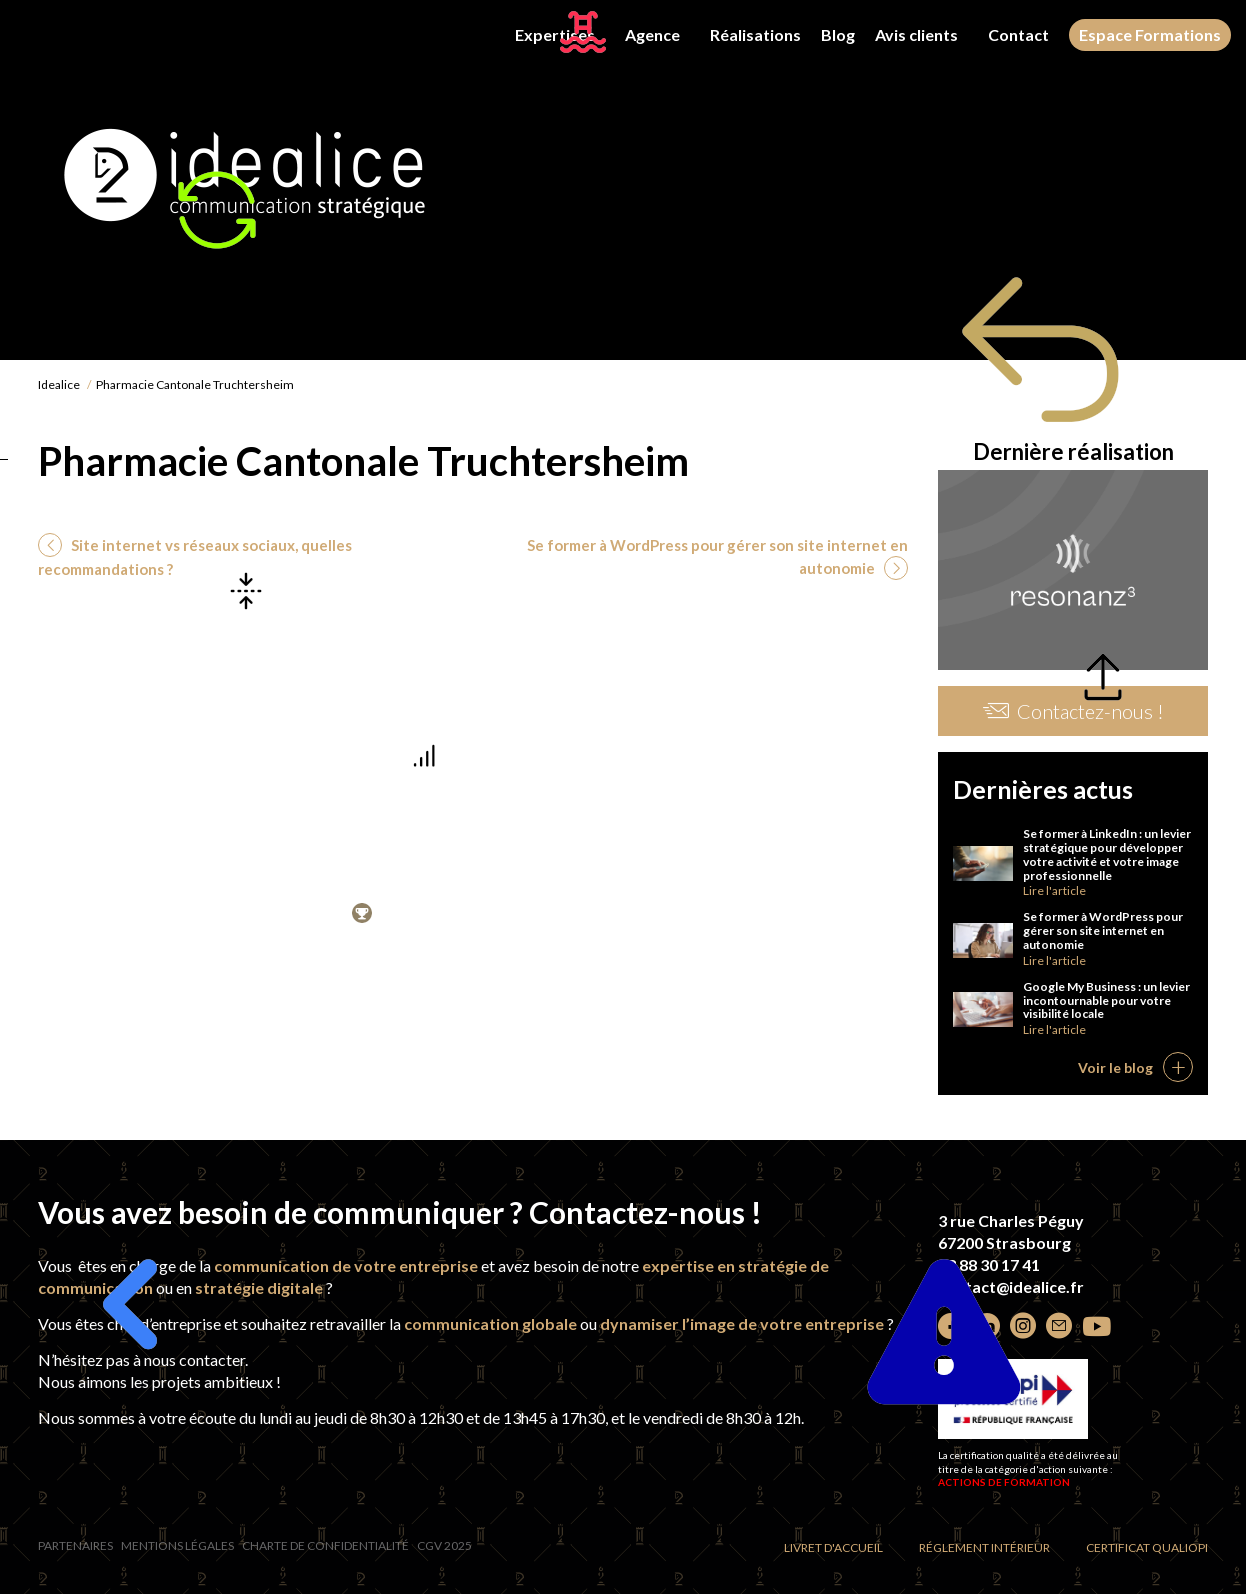 This screenshot has width=1246, height=1594. Describe the element at coordinates (246, 591) in the screenshot. I see `collapse or fold content section` at that location.